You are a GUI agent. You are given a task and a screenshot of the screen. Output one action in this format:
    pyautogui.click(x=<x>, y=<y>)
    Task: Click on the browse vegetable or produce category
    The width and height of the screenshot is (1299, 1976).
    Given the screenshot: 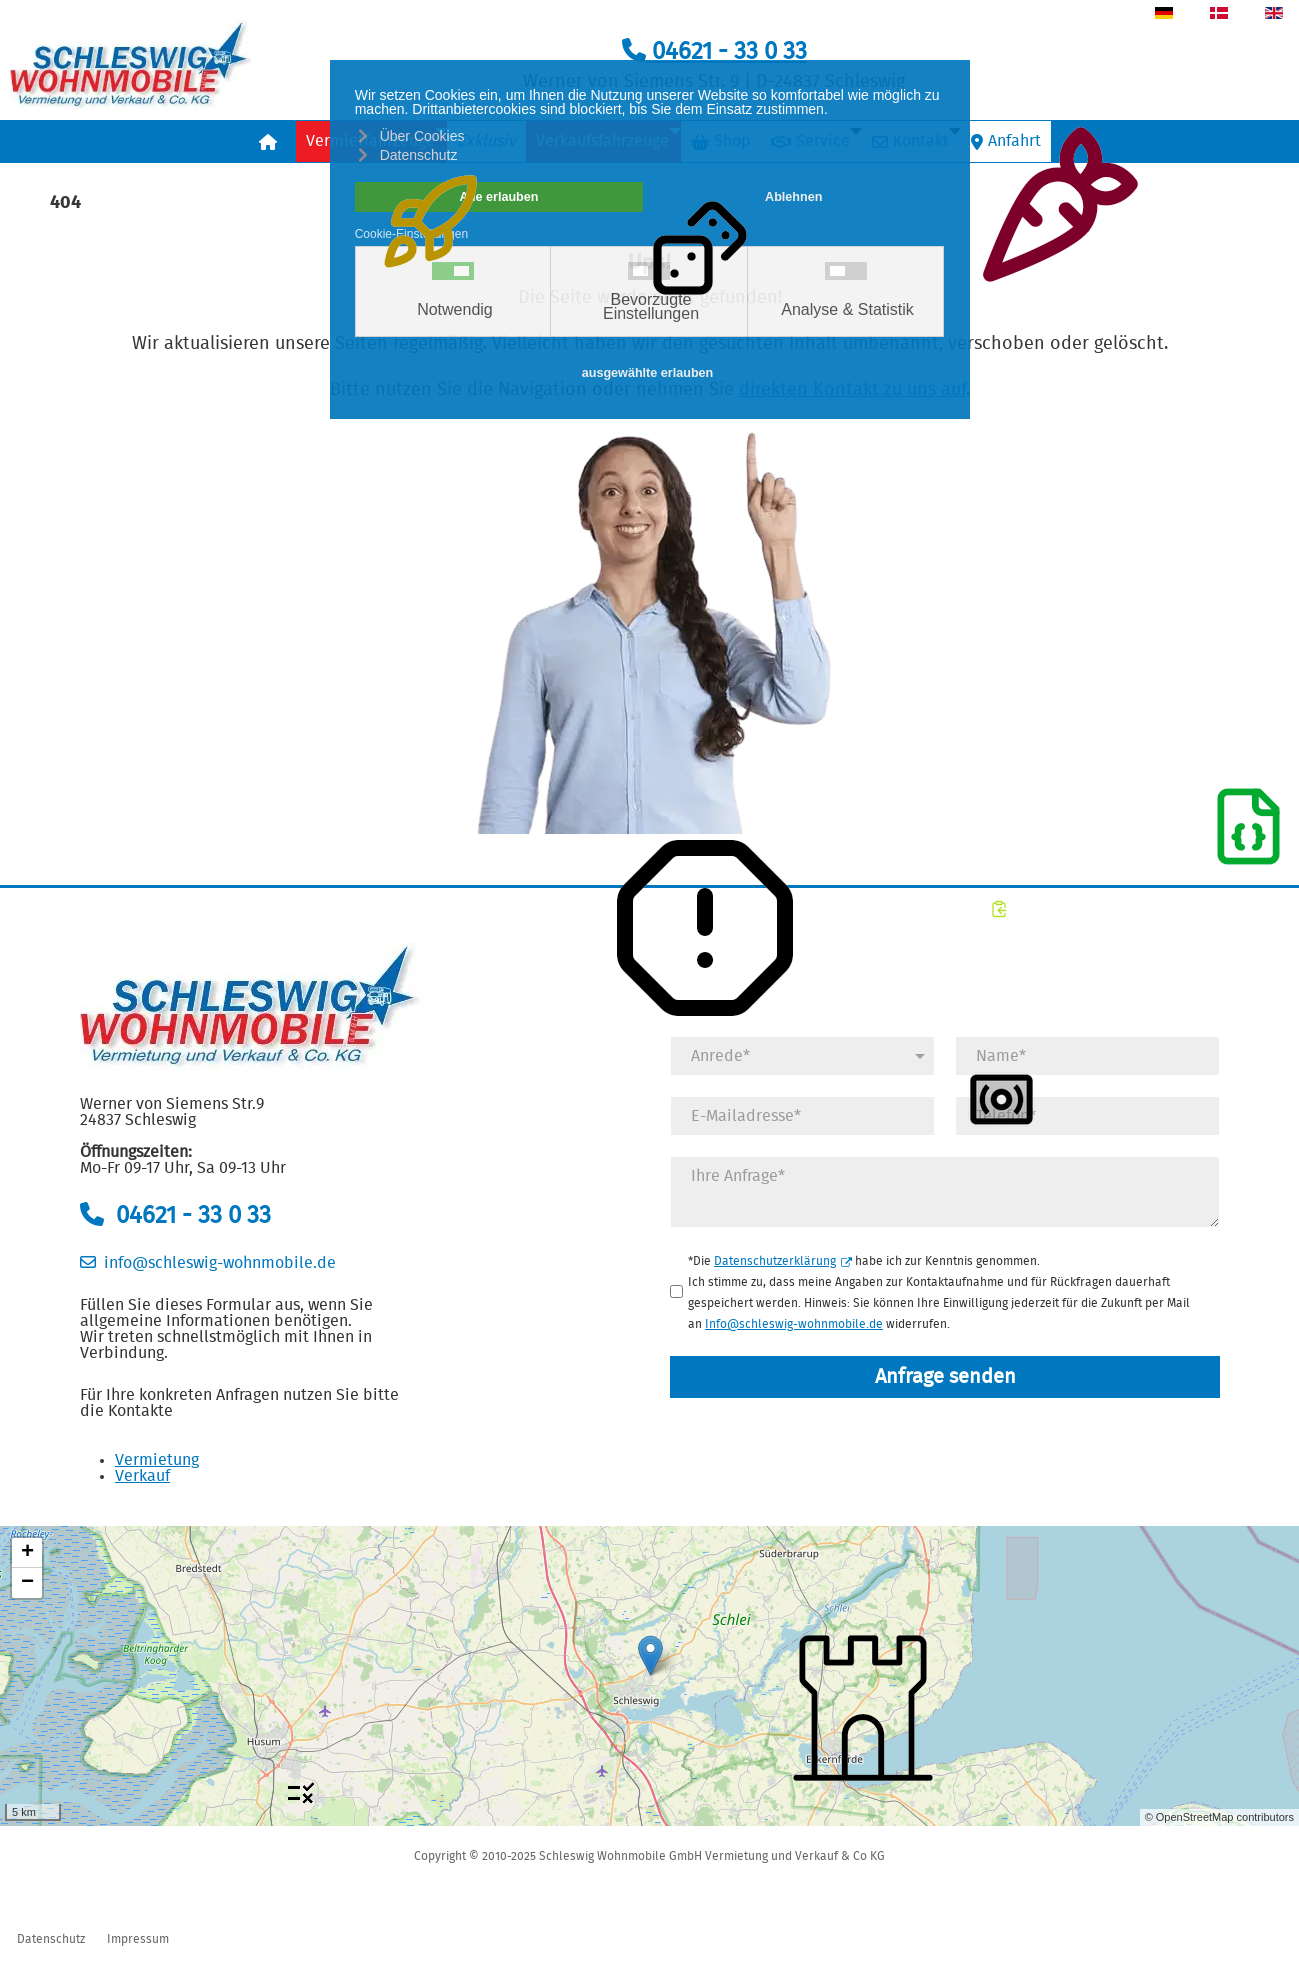 What is the action you would take?
    pyautogui.click(x=1059, y=205)
    